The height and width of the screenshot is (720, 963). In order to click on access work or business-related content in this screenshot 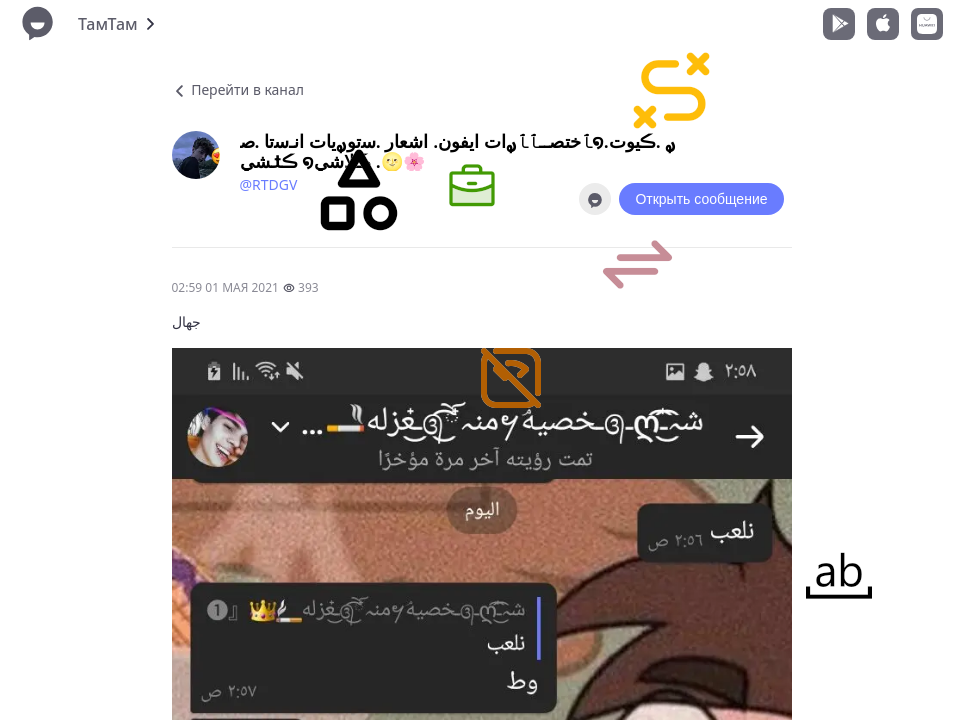, I will do `click(472, 187)`.